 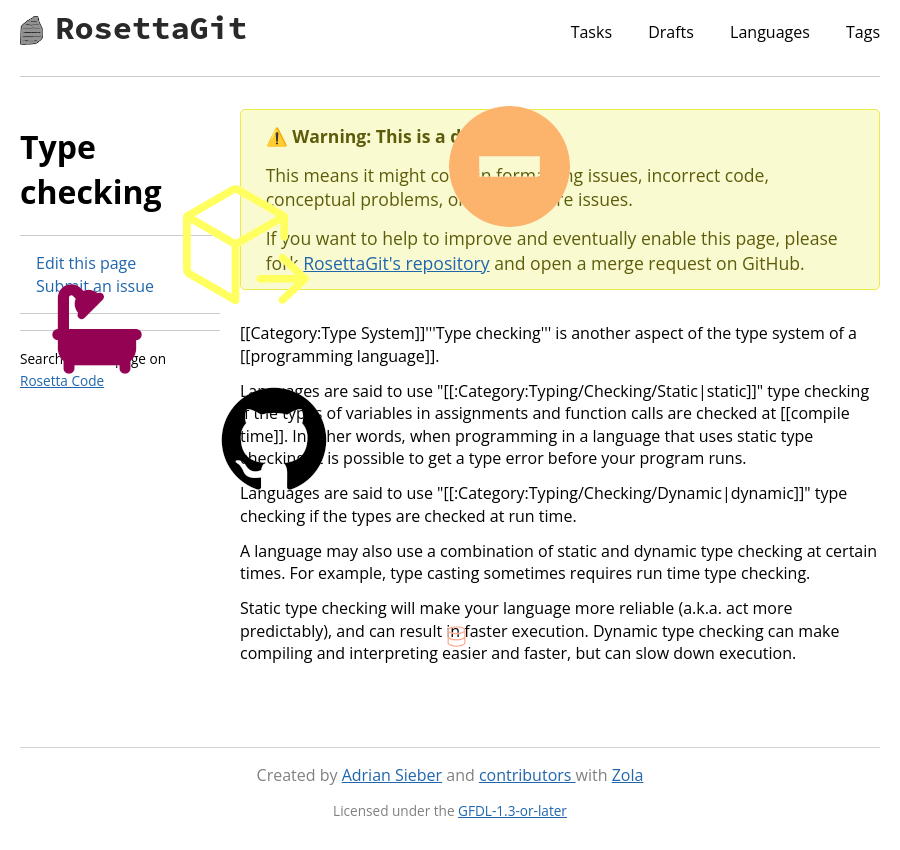 What do you see at coordinates (509, 166) in the screenshot?
I see `access denied or blocked action` at bounding box center [509, 166].